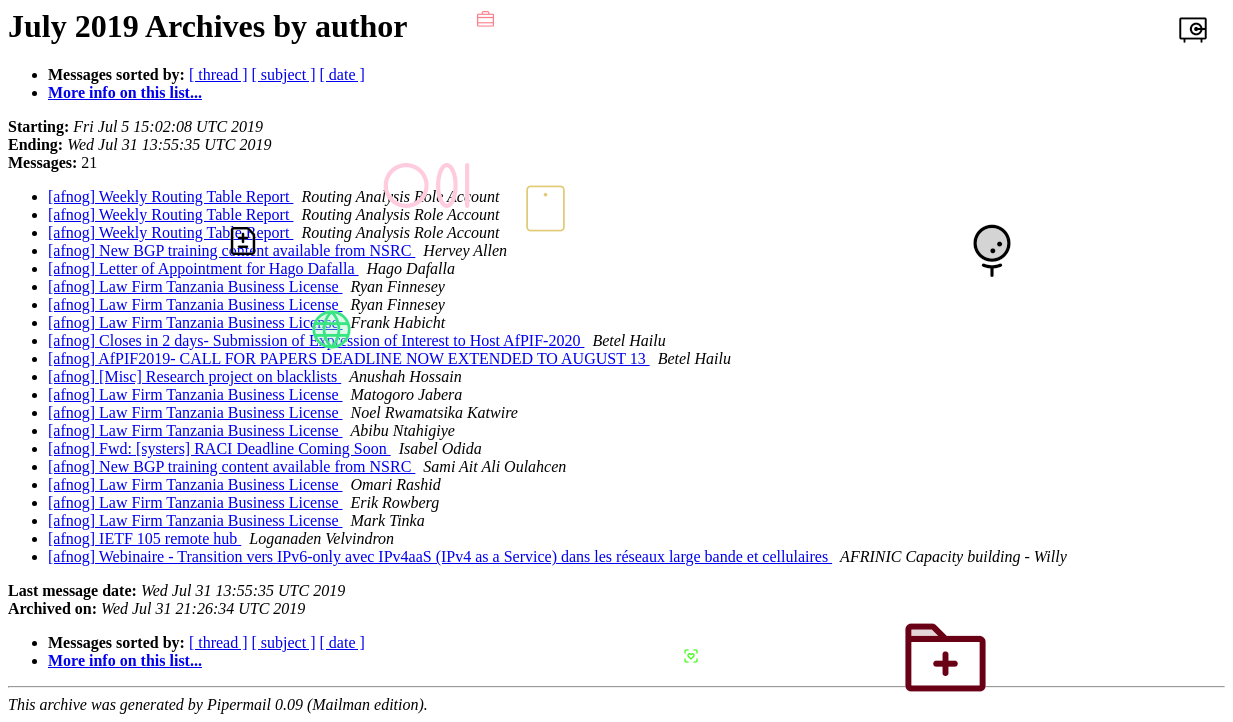  What do you see at coordinates (331, 329) in the screenshot?
I see `access website or browse the internet` at bounding box center [331, 329].